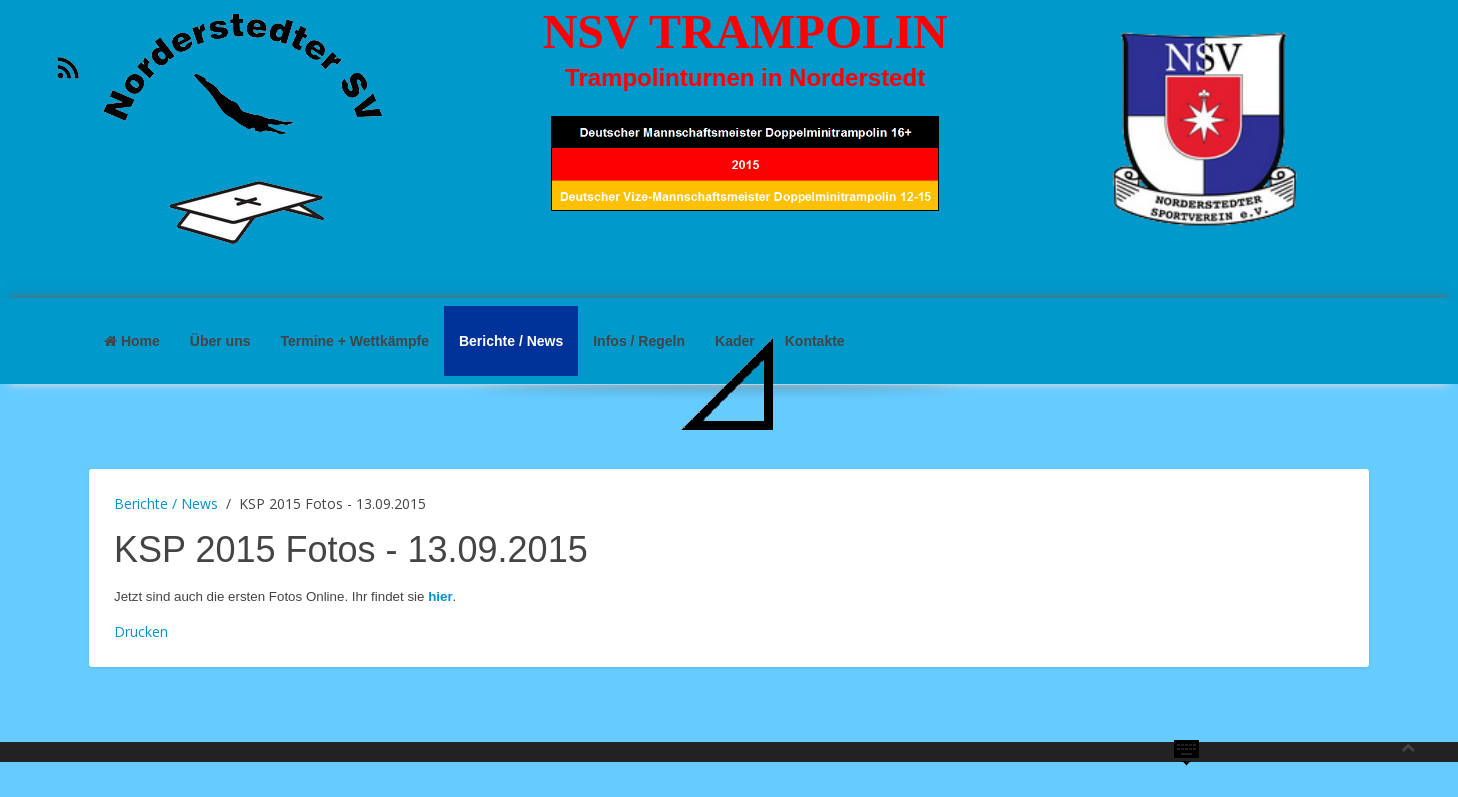 Image resolution: width=1458 pixels, height=797 pixels. I want to click on hide the on-screen keyboard, so click(1186, 751).